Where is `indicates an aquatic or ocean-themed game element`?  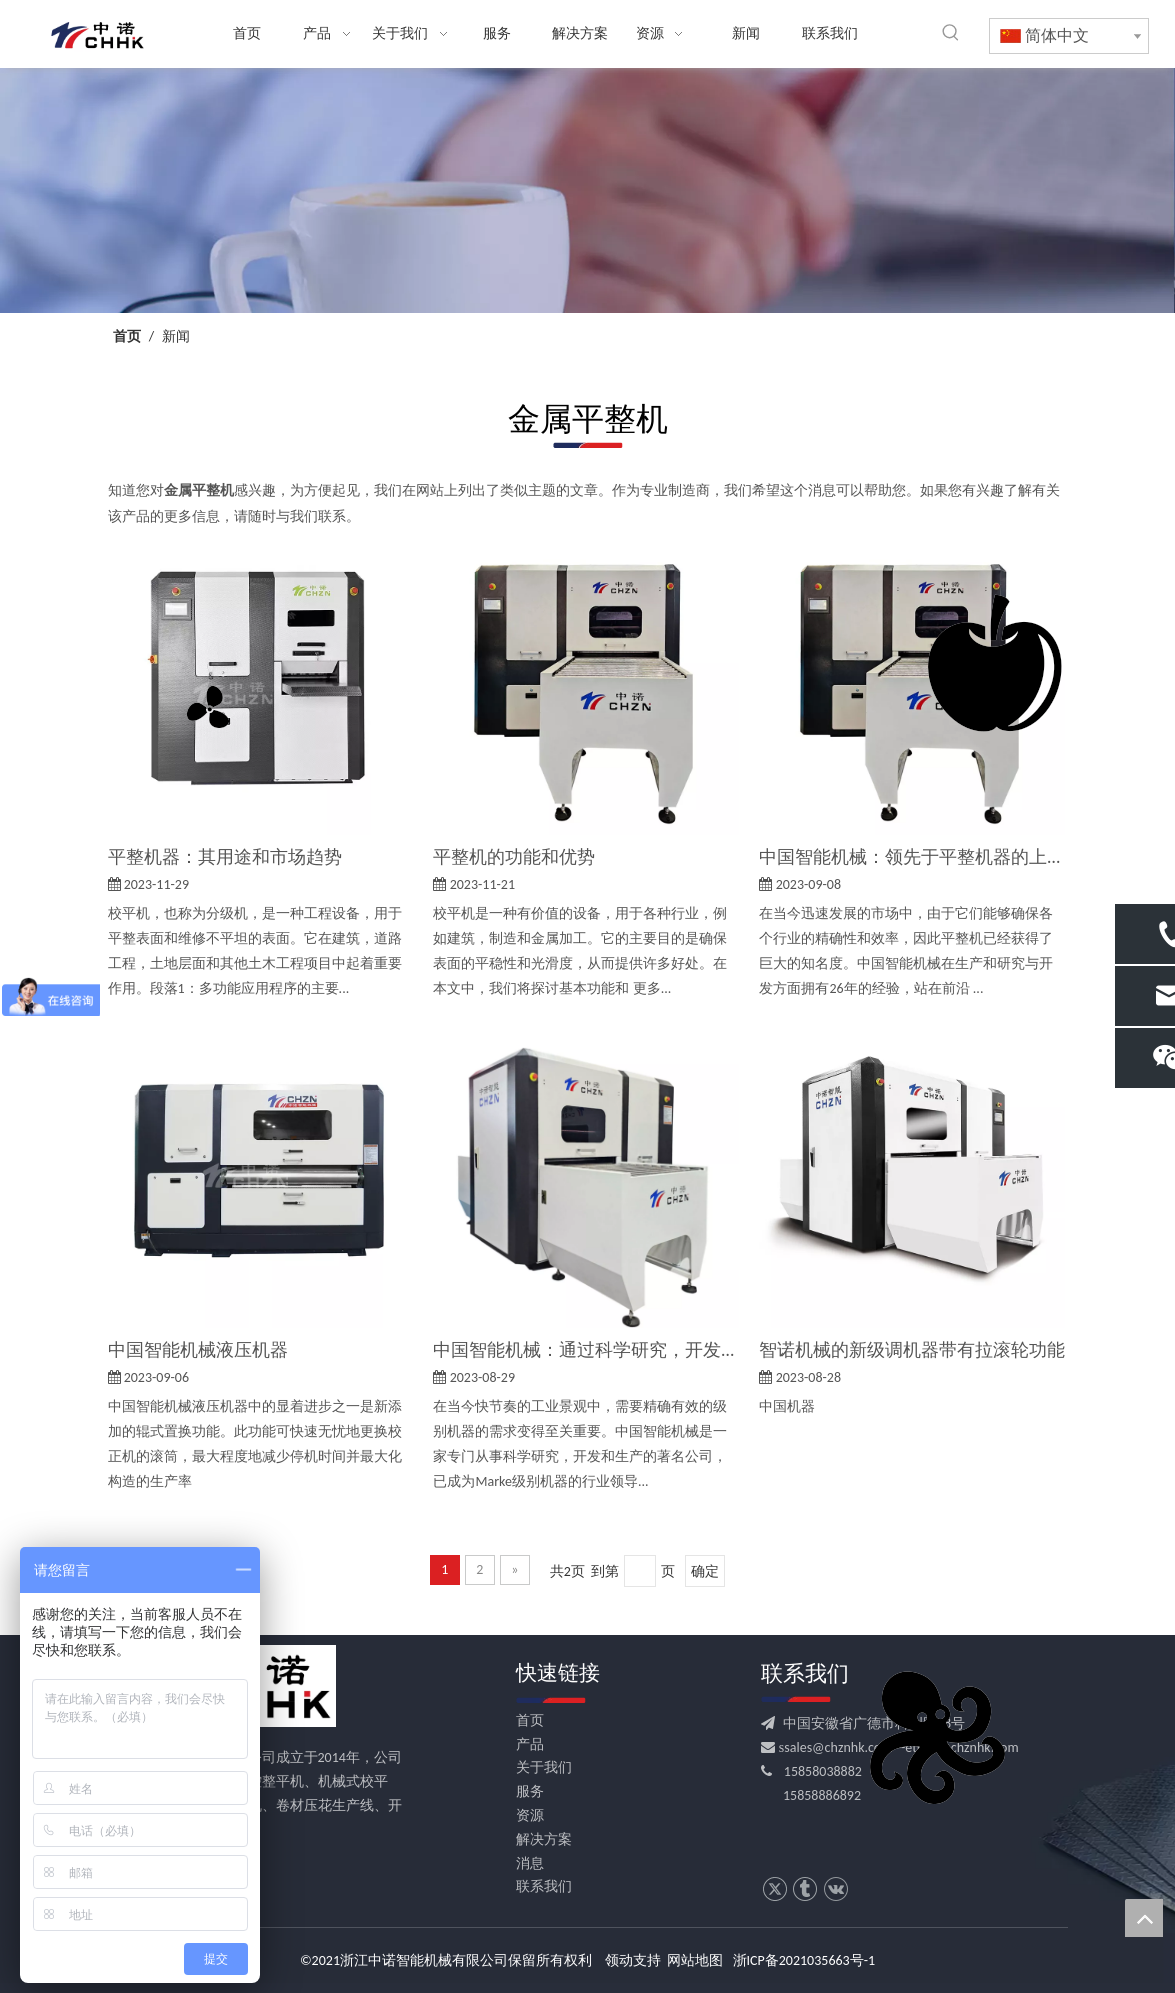 indicates an aquatic or ocean-themed game element is located at coordinates (937, 1737).